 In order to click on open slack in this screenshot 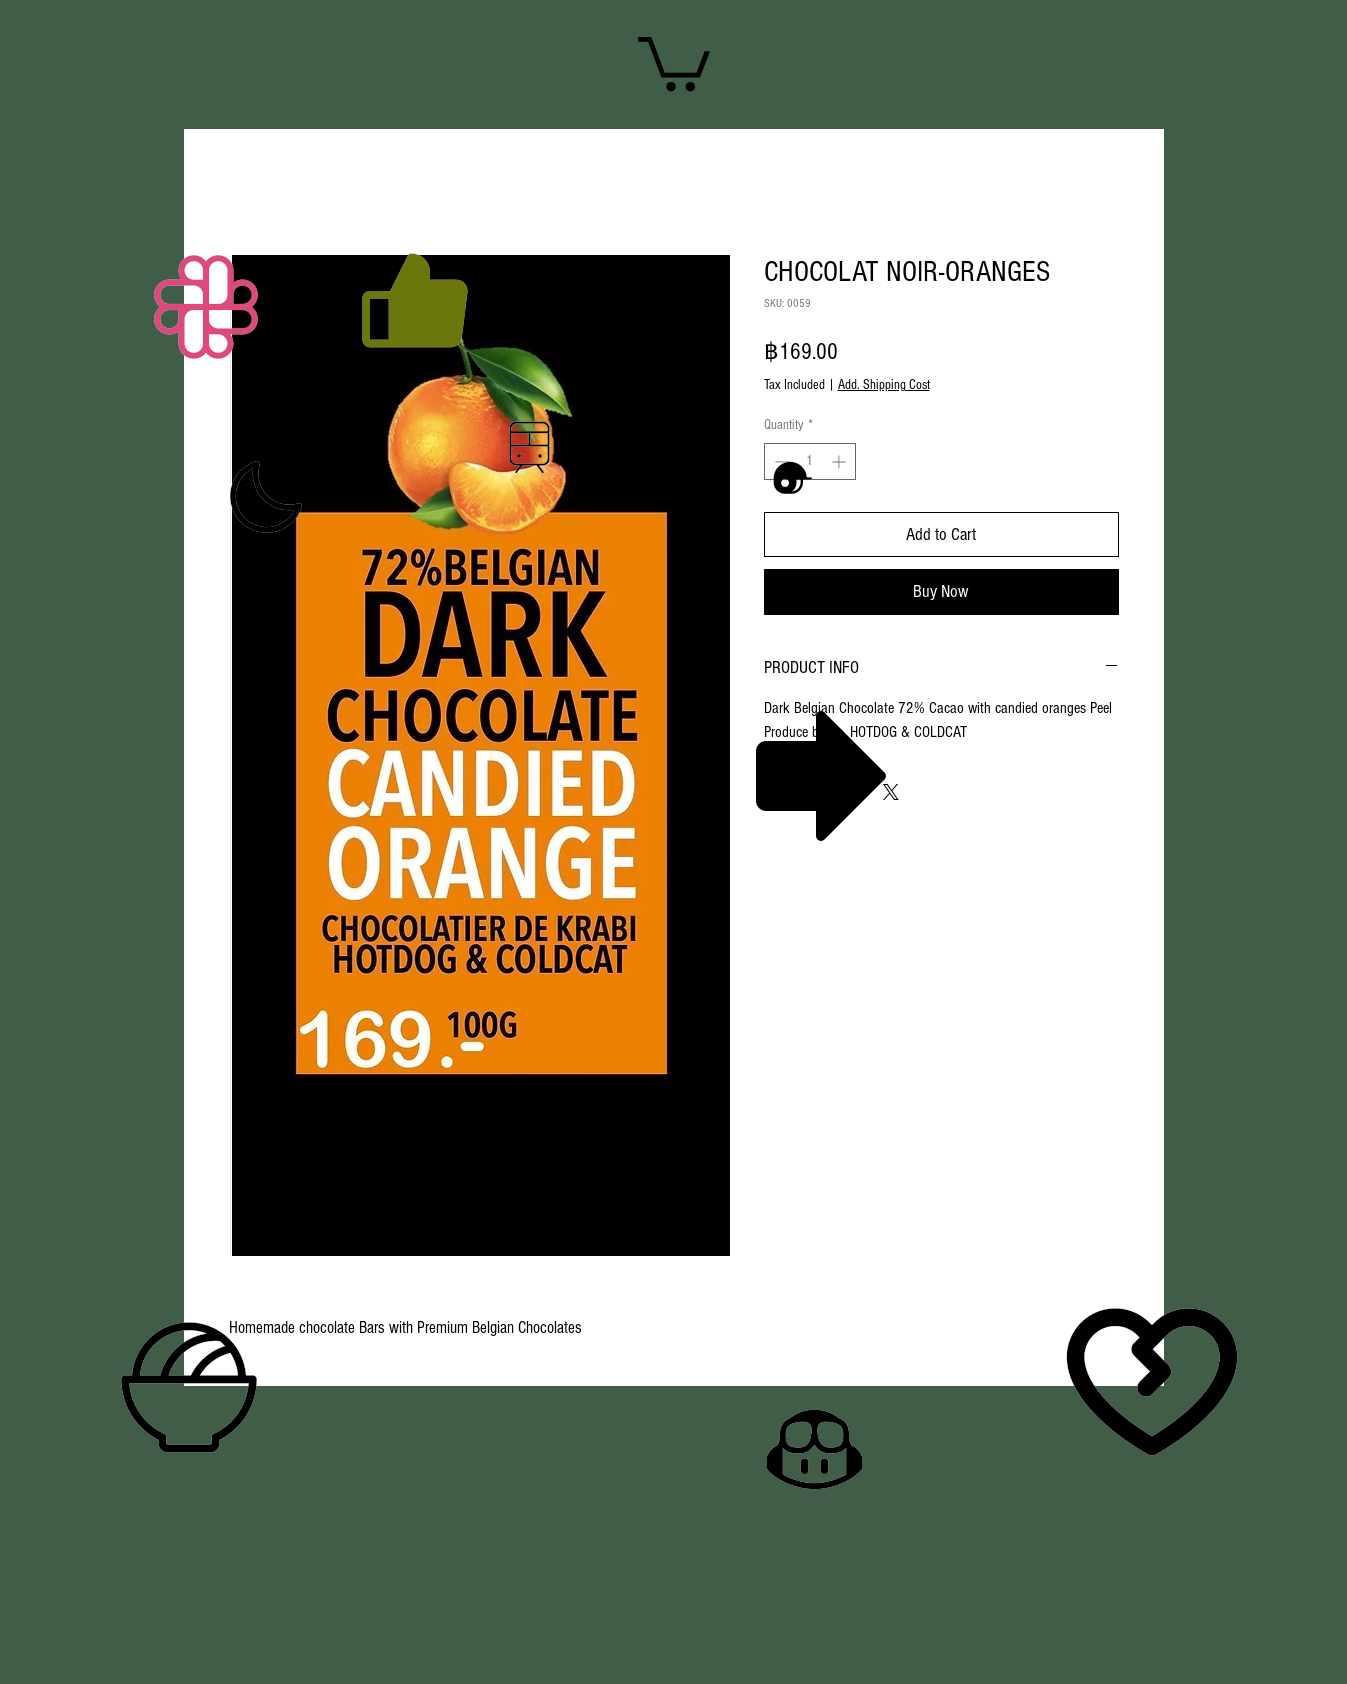, I will do `click(206, 307)`.